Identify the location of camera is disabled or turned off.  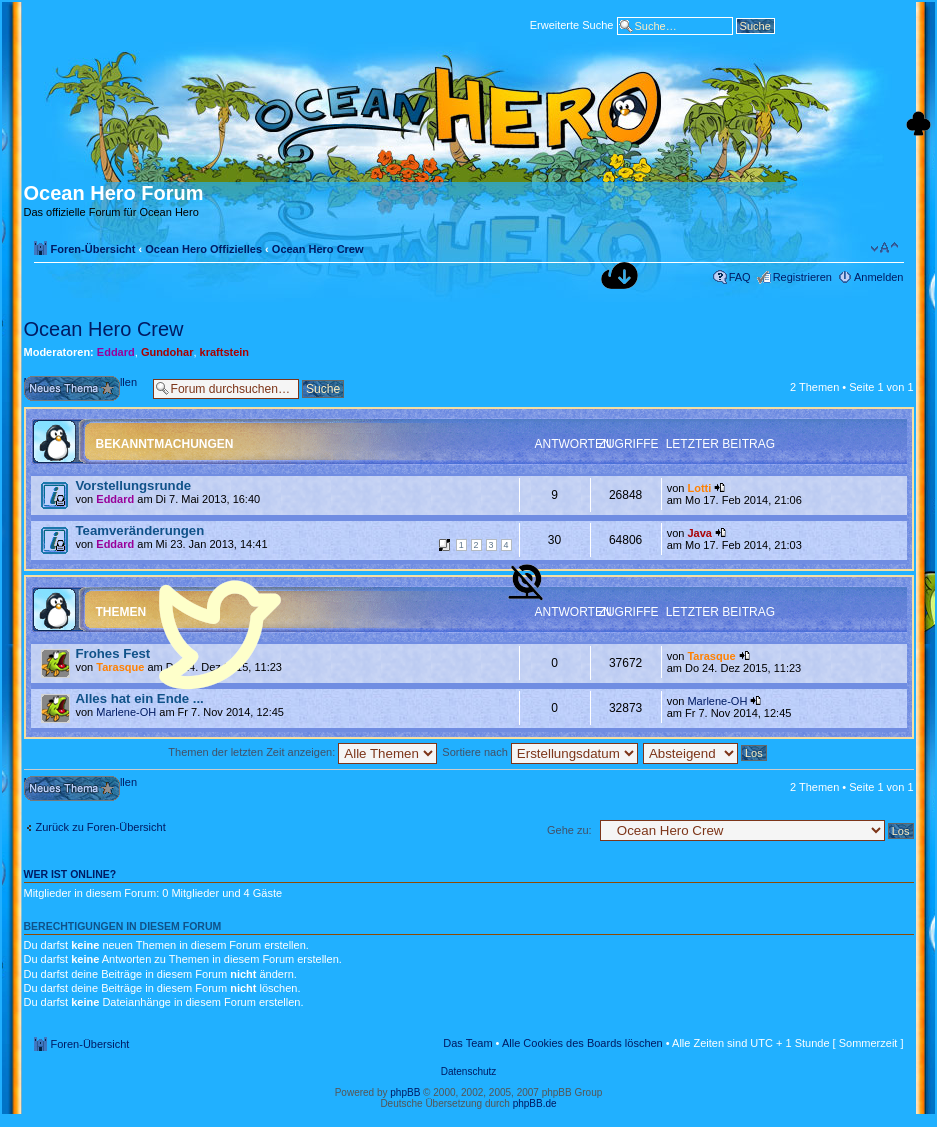
(527, 583).